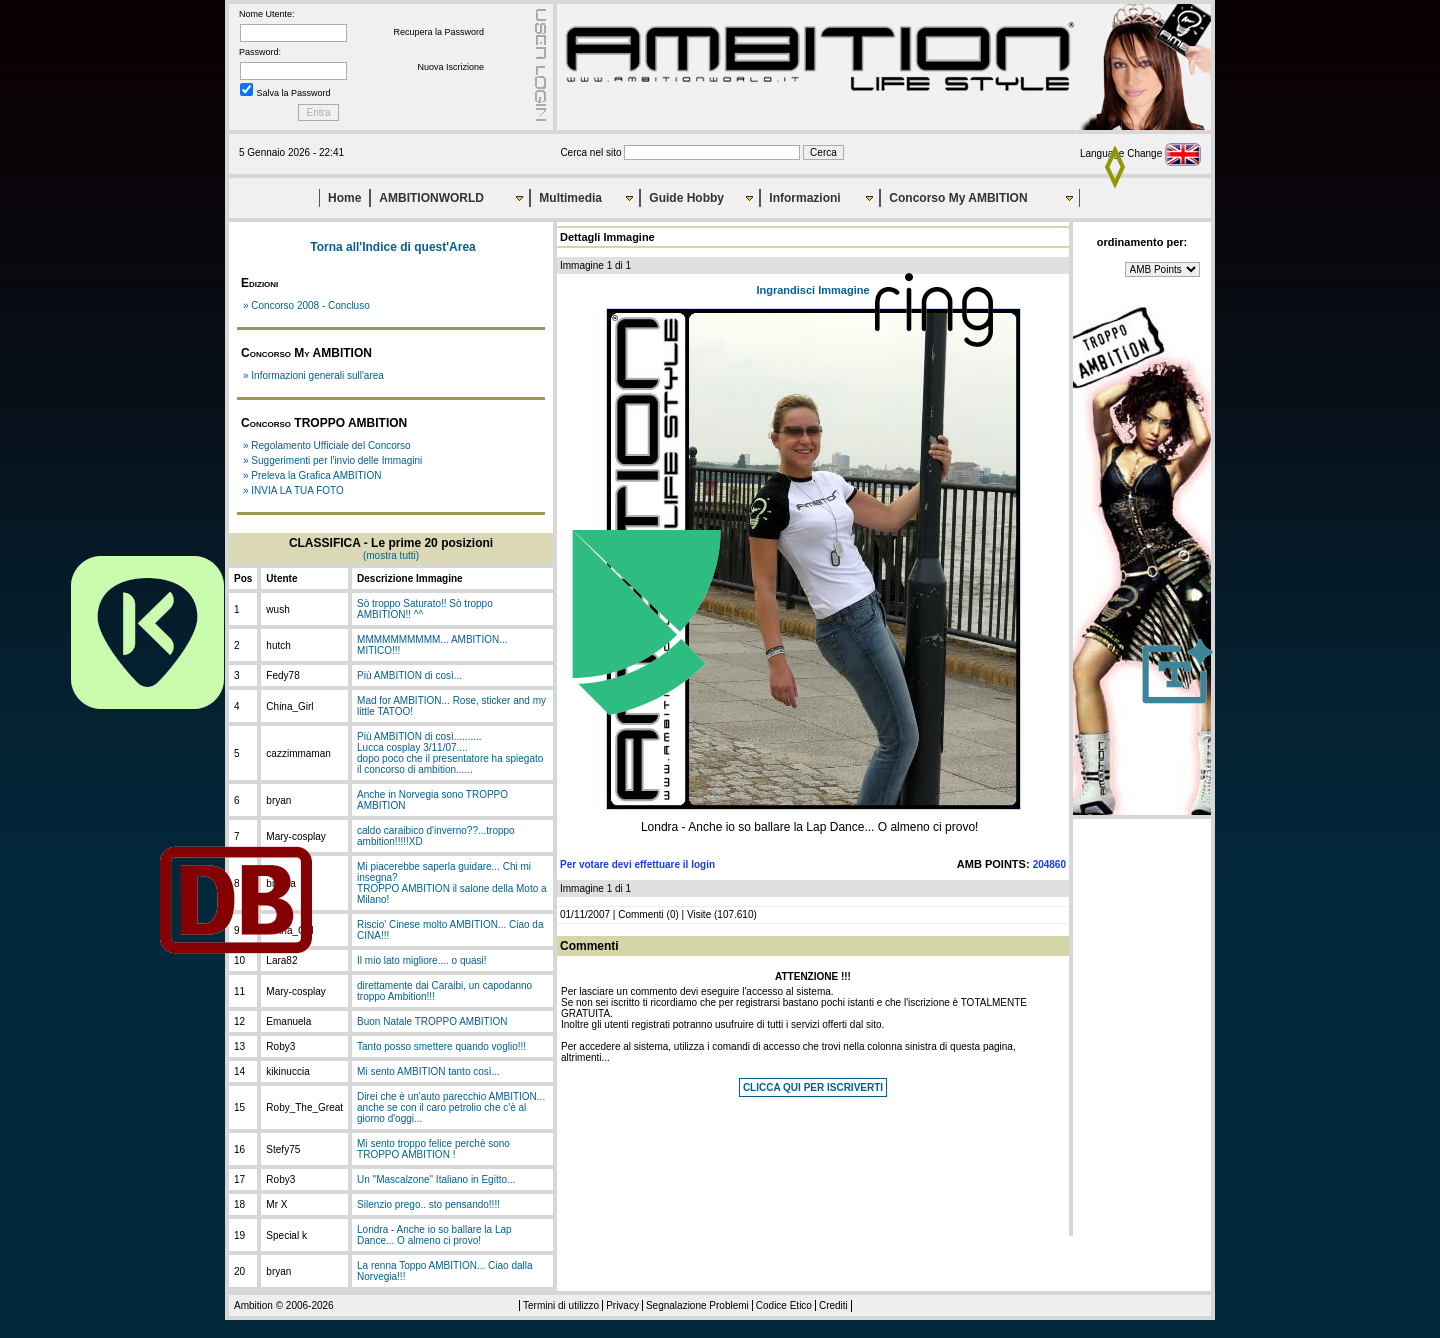 The image size is (1440, 1338). Describe the element at coordinates (934, 310) in the screenshot. I see `open the Ring smart home app` at that location.